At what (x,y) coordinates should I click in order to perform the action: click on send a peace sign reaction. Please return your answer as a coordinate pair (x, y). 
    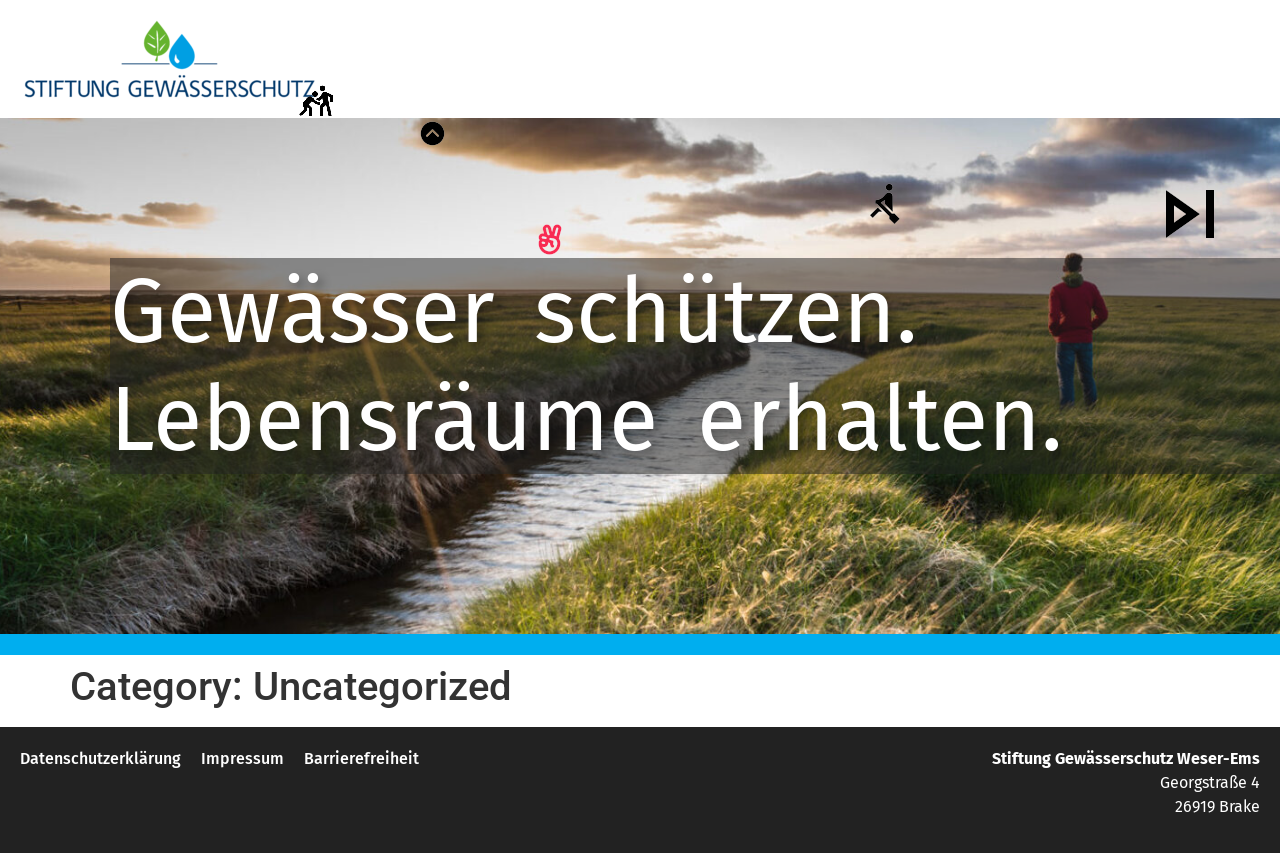
    Looking at the image, I should click on (549, 239).